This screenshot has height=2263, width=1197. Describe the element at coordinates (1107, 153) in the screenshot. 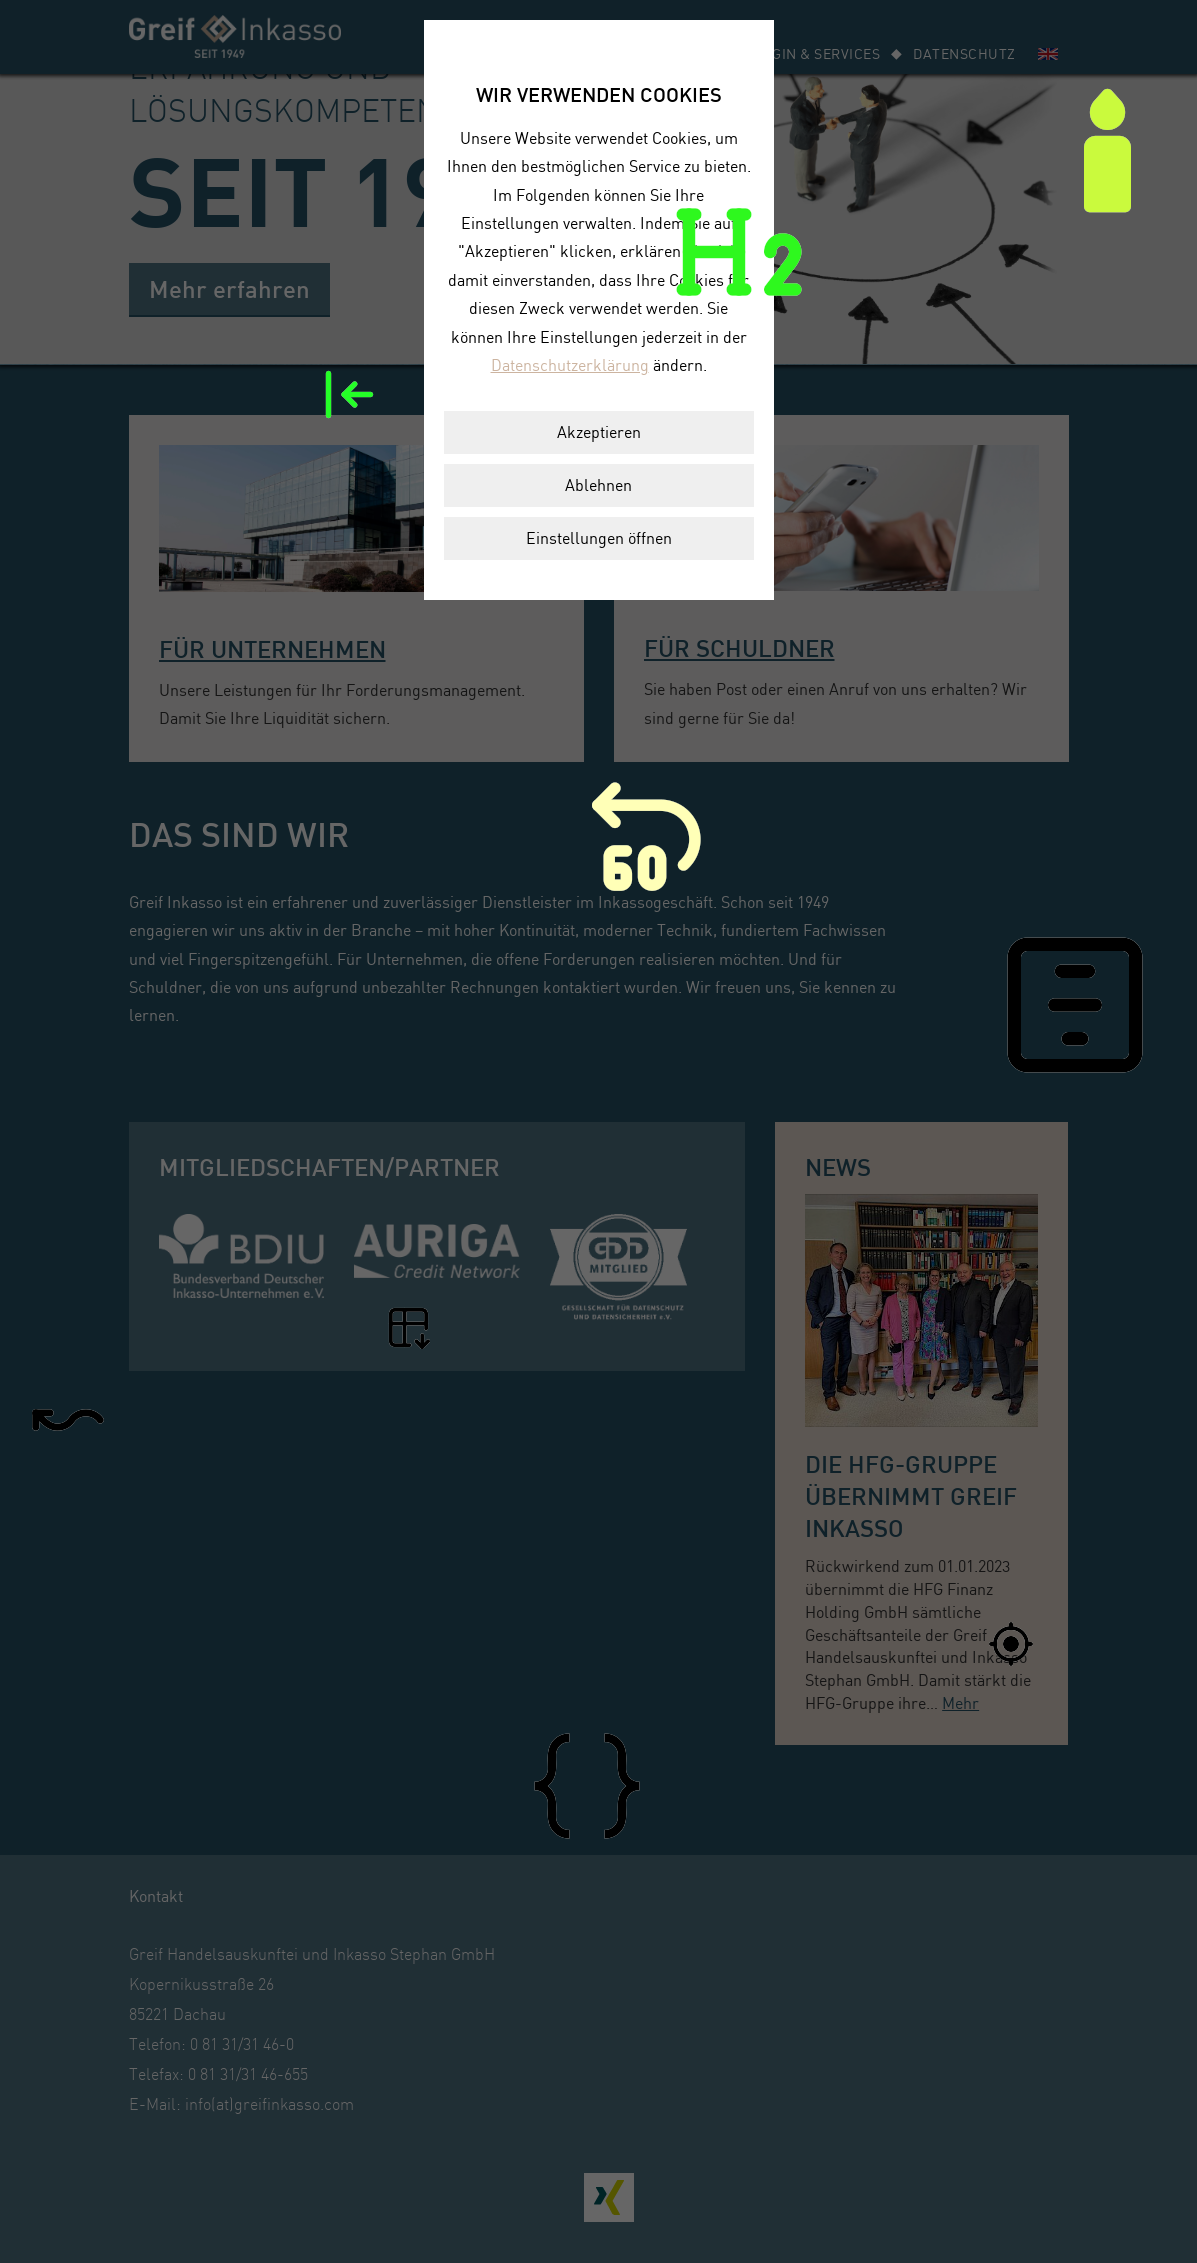

I see `access candle or ambient lighting mode` at that location.